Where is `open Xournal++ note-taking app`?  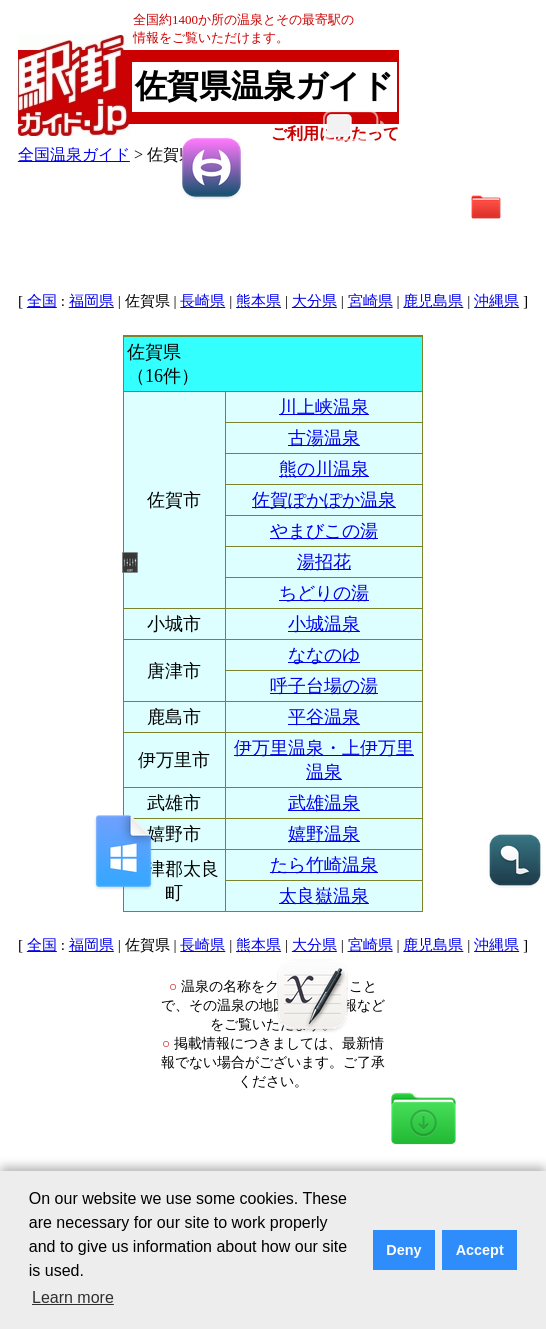
open Xournal++ note-taking app is located at coordinates (312, 994).